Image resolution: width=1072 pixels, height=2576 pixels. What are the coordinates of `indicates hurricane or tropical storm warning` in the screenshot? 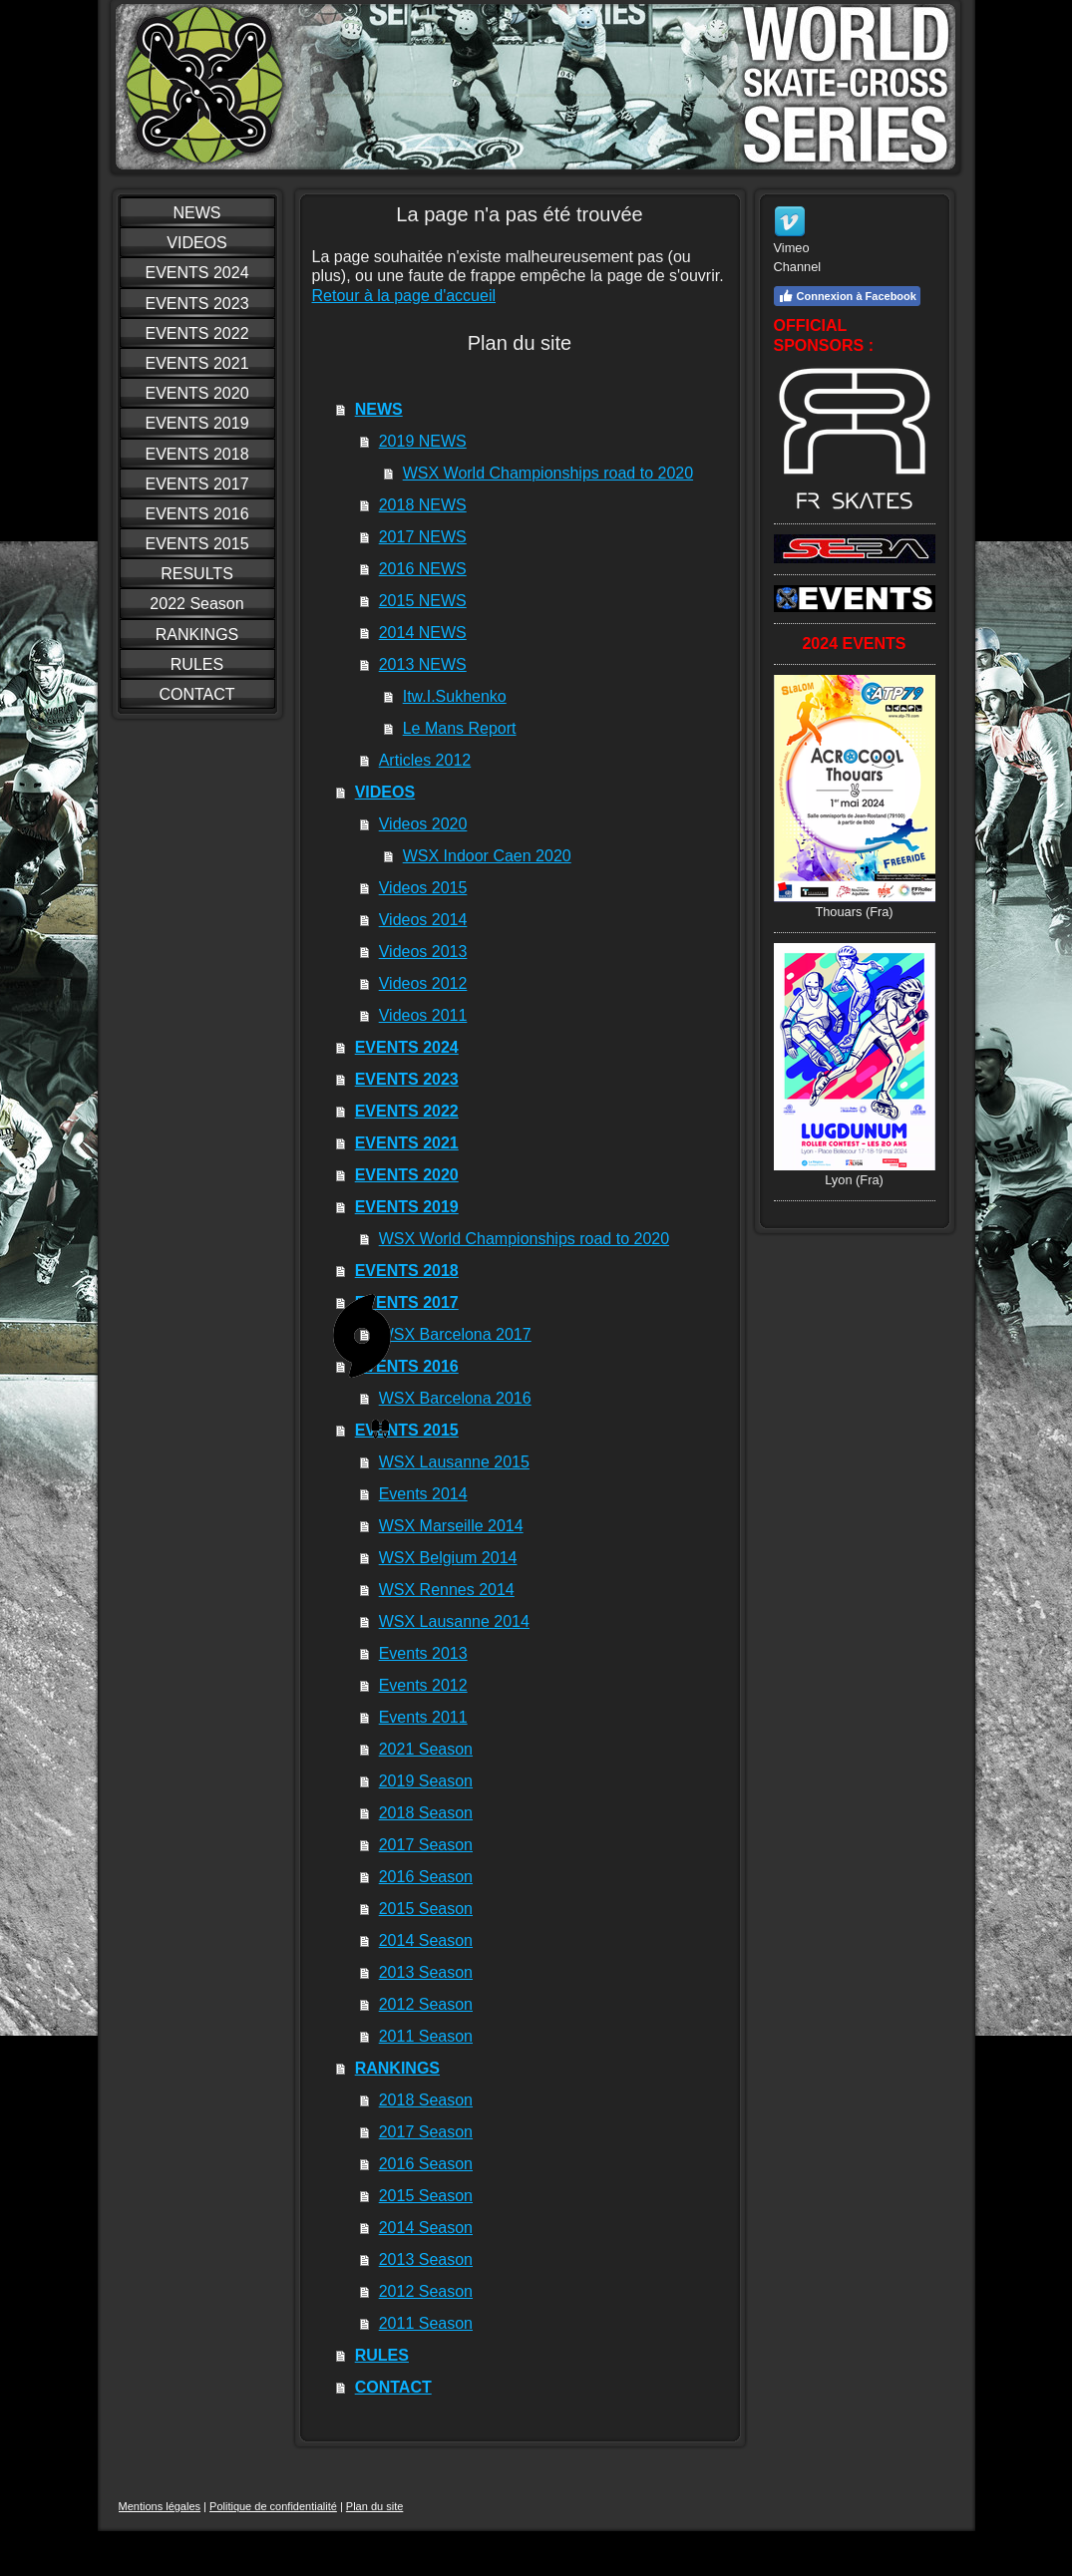 It's located at (362, 1336).